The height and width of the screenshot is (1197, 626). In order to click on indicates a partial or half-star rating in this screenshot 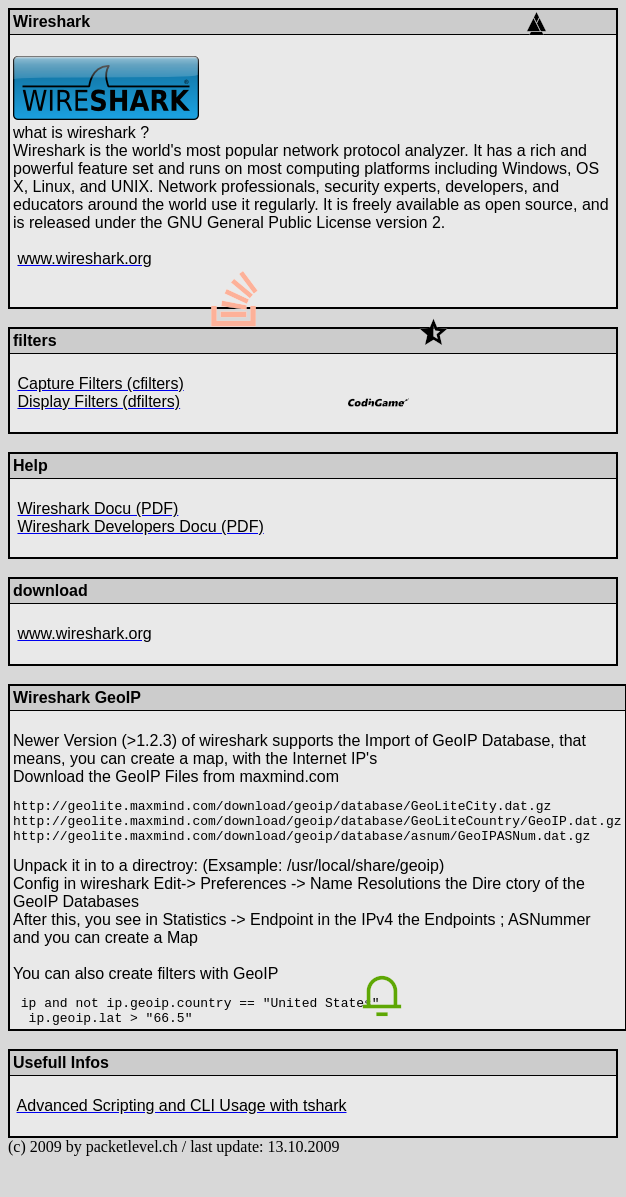, I will do `click(433, 332)`.